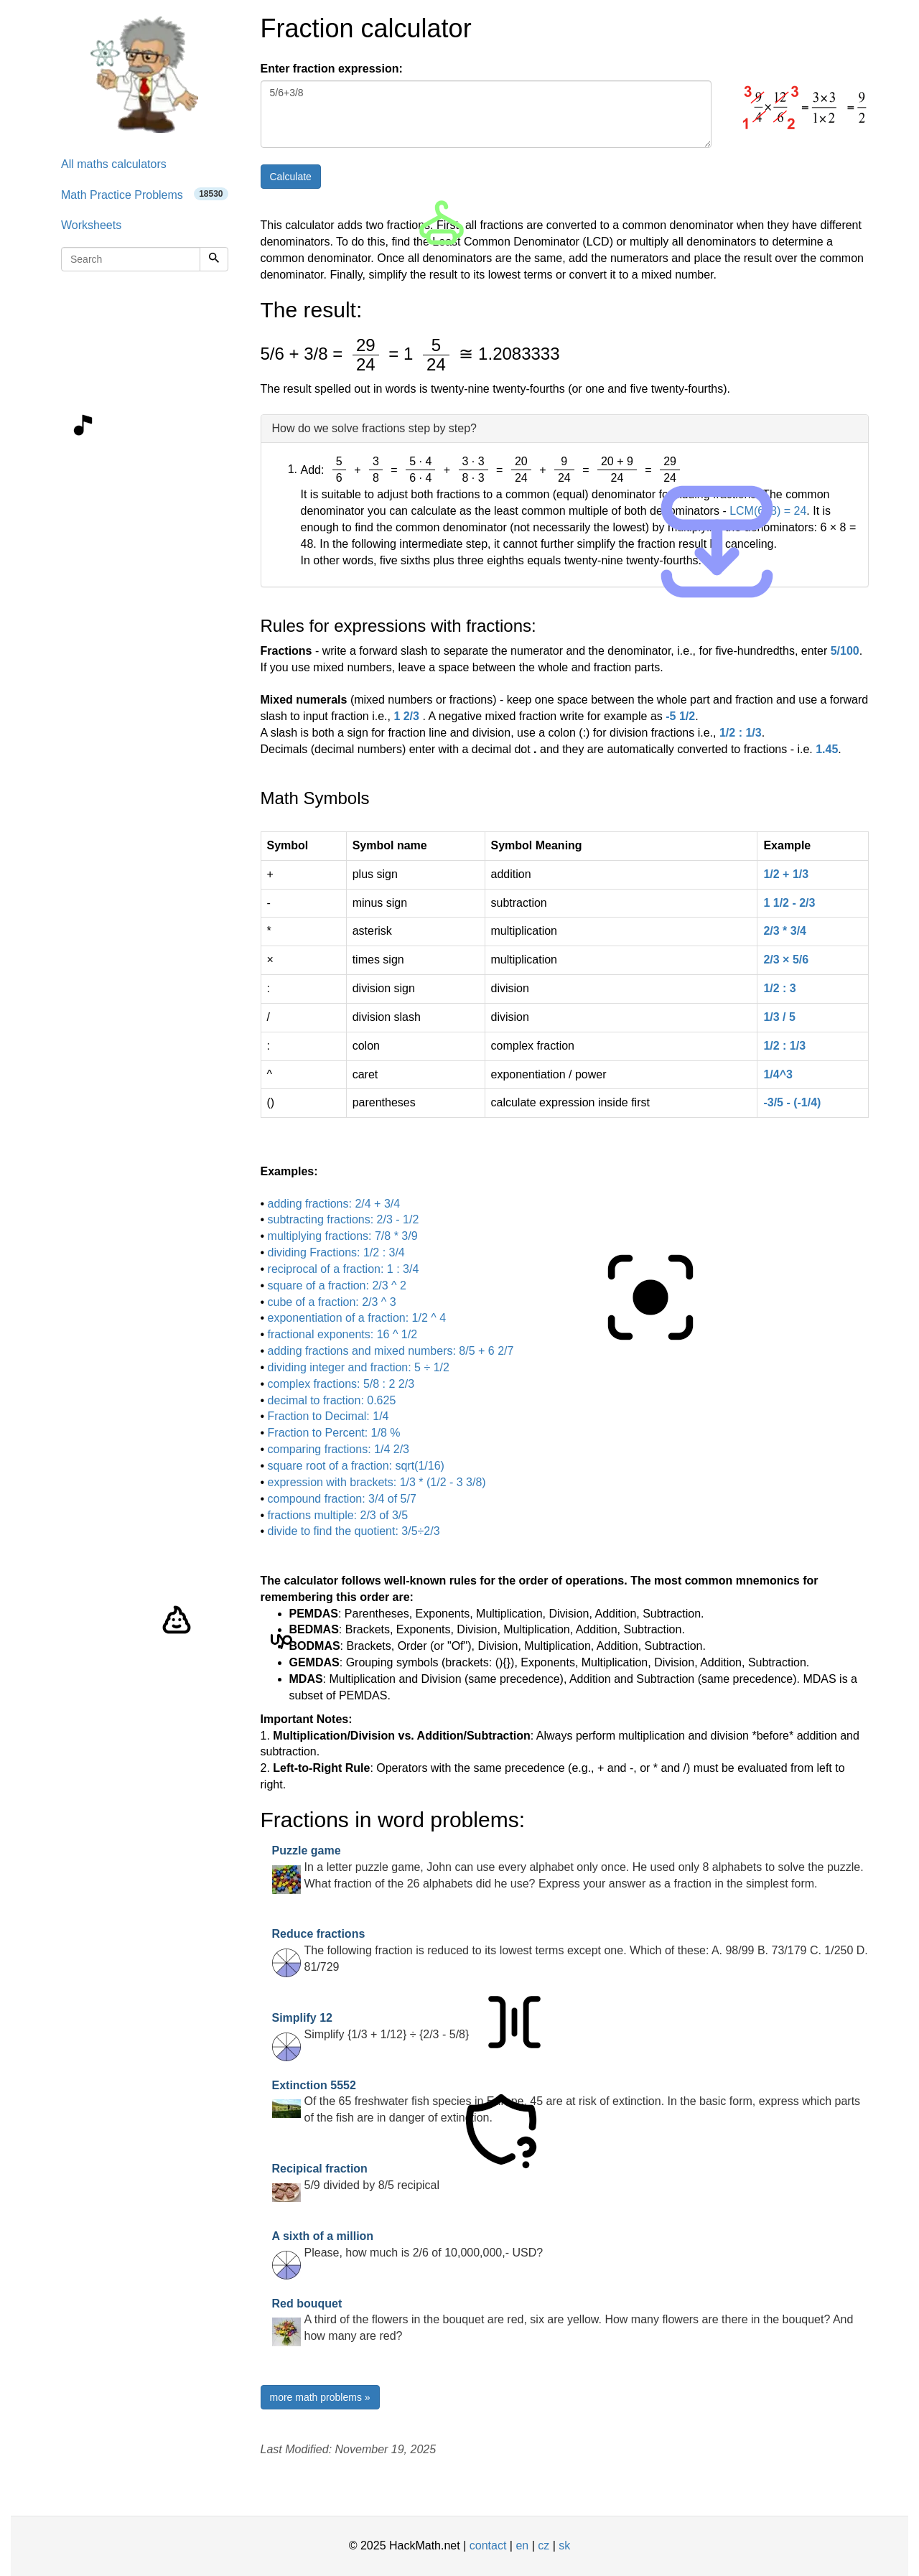 The image size is (919, 2576). Describe the element at coordinates (501, 2129) in the screenshot. I see `access security help or FAQ` at that location.